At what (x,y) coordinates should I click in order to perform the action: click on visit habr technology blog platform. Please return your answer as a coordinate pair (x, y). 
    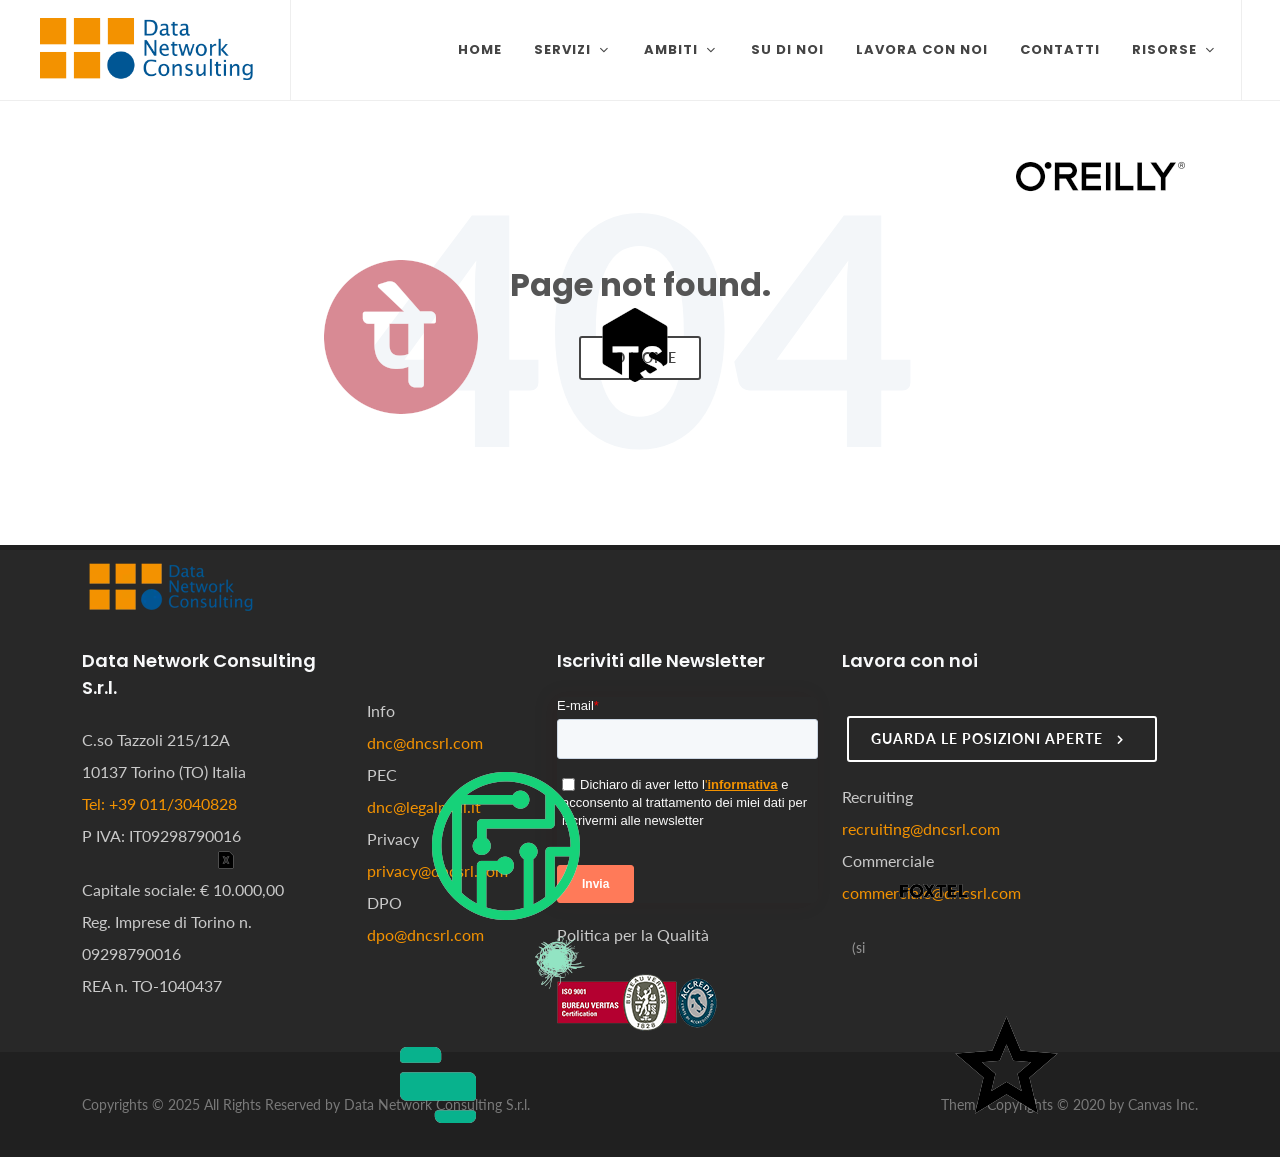
    Looking at the image, I should click on (560, 963).